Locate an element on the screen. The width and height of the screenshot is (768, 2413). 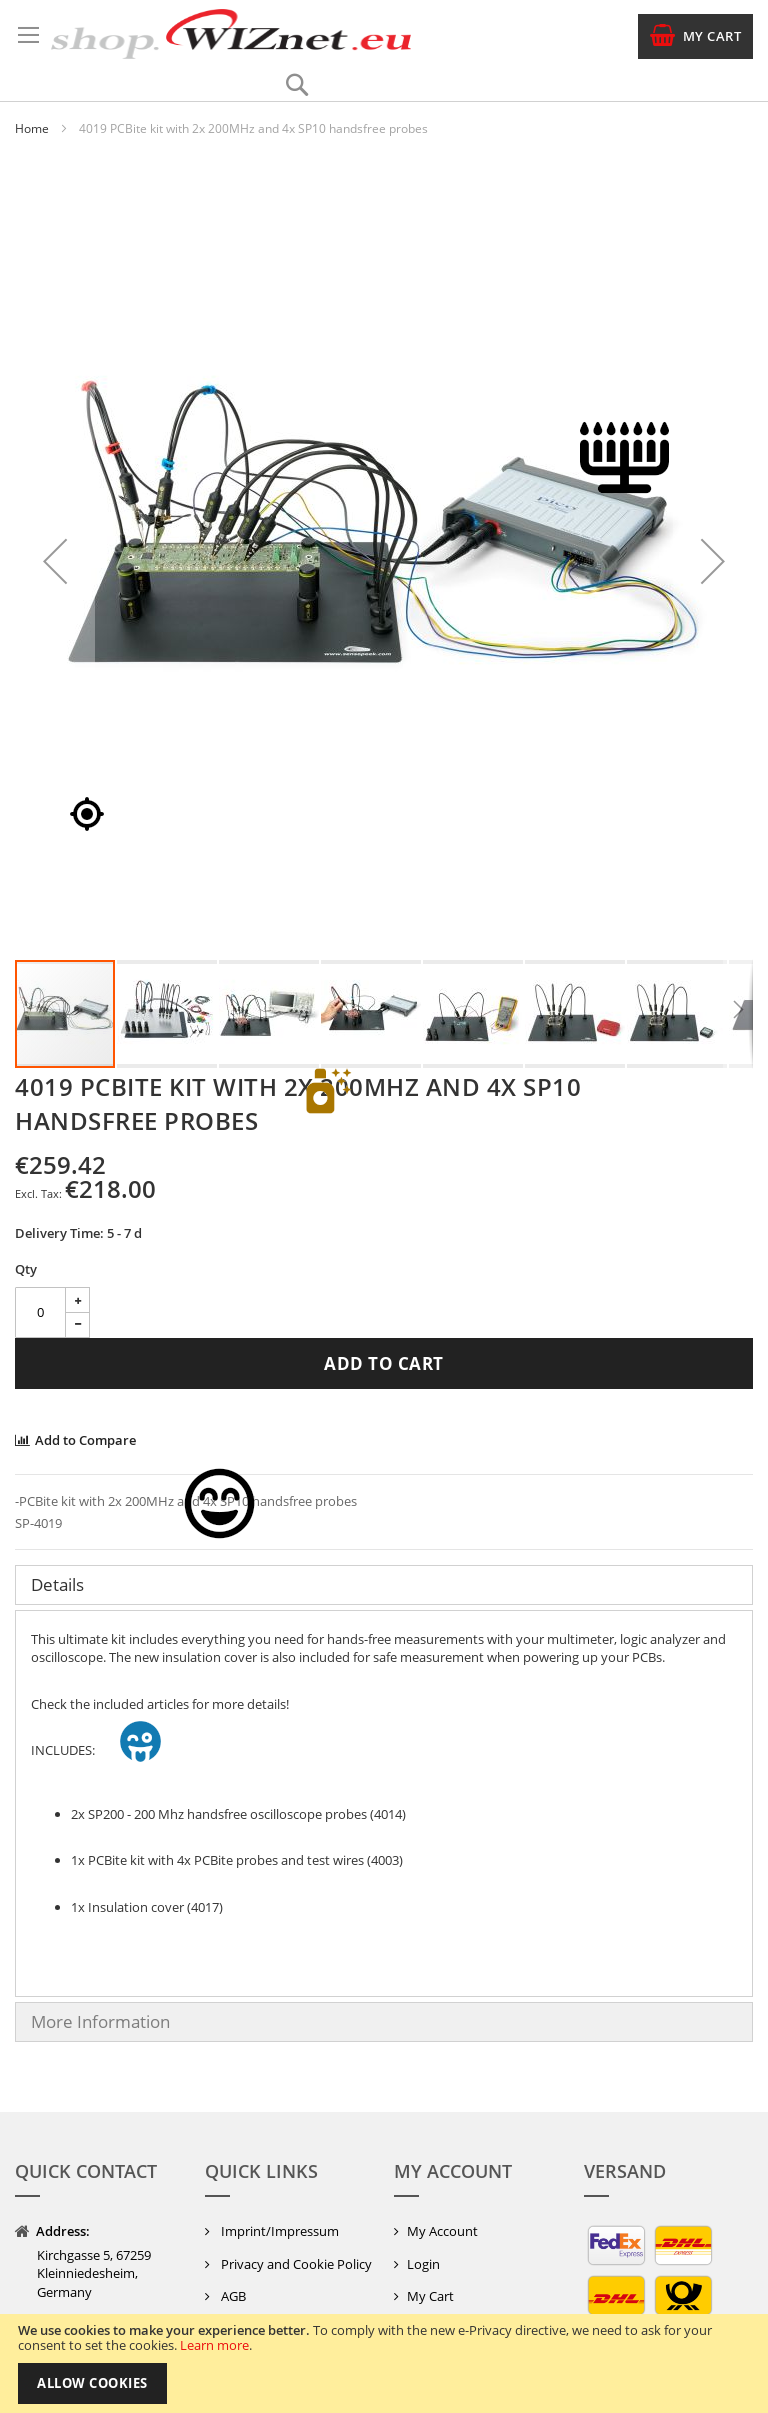
react with a playful or silly expression is located at coordinates (140, 1741).